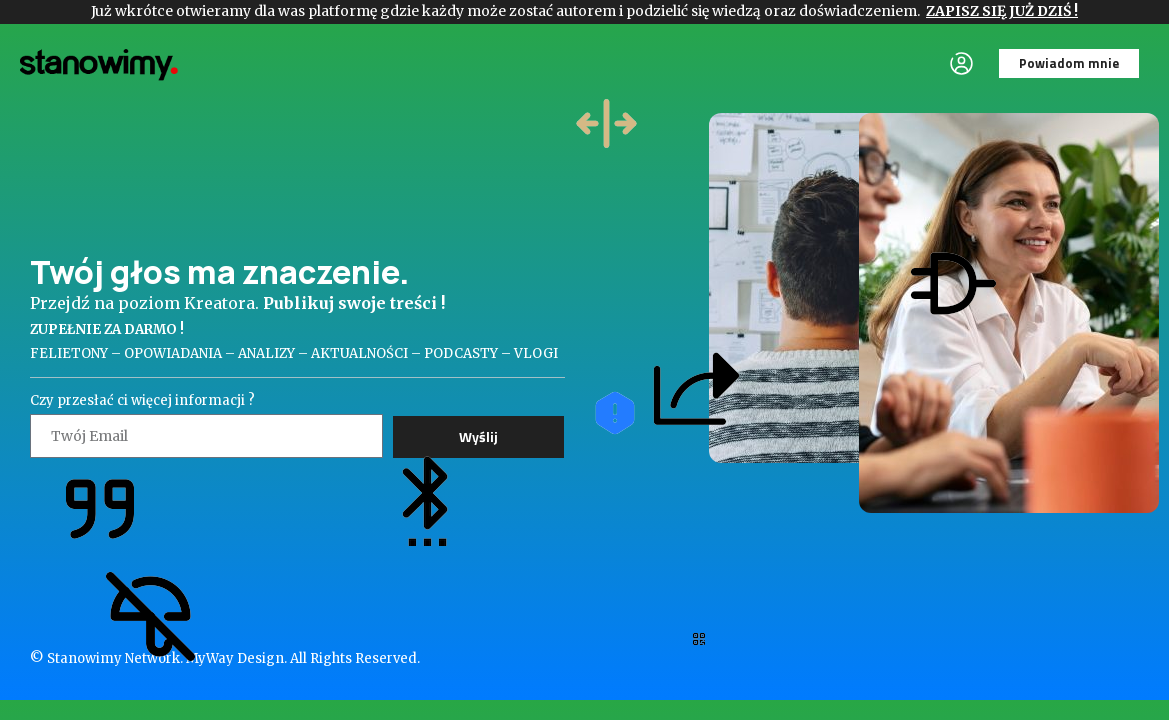  I want to click on access bluetooth settings, so click(427, 500).